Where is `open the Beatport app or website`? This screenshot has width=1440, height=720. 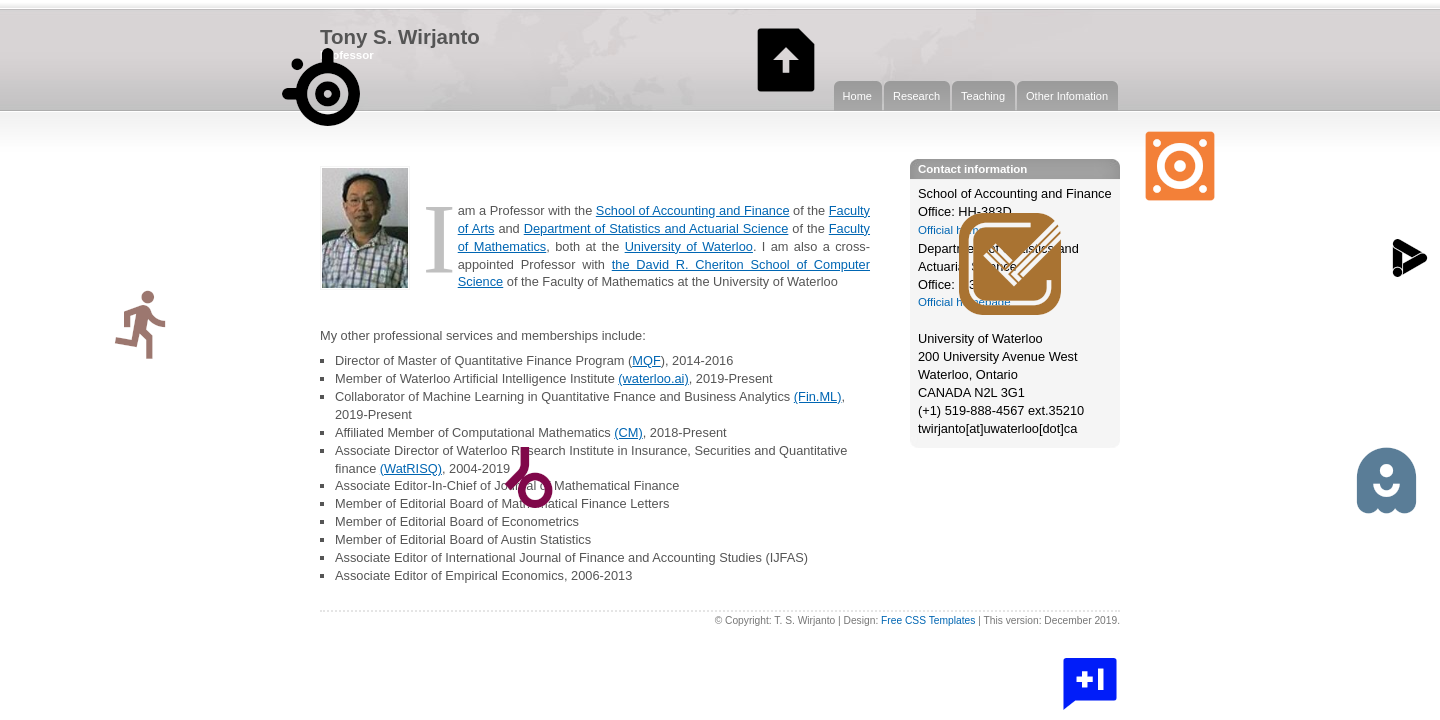 open the Beatport app or website is located at coordinates (528, 477).